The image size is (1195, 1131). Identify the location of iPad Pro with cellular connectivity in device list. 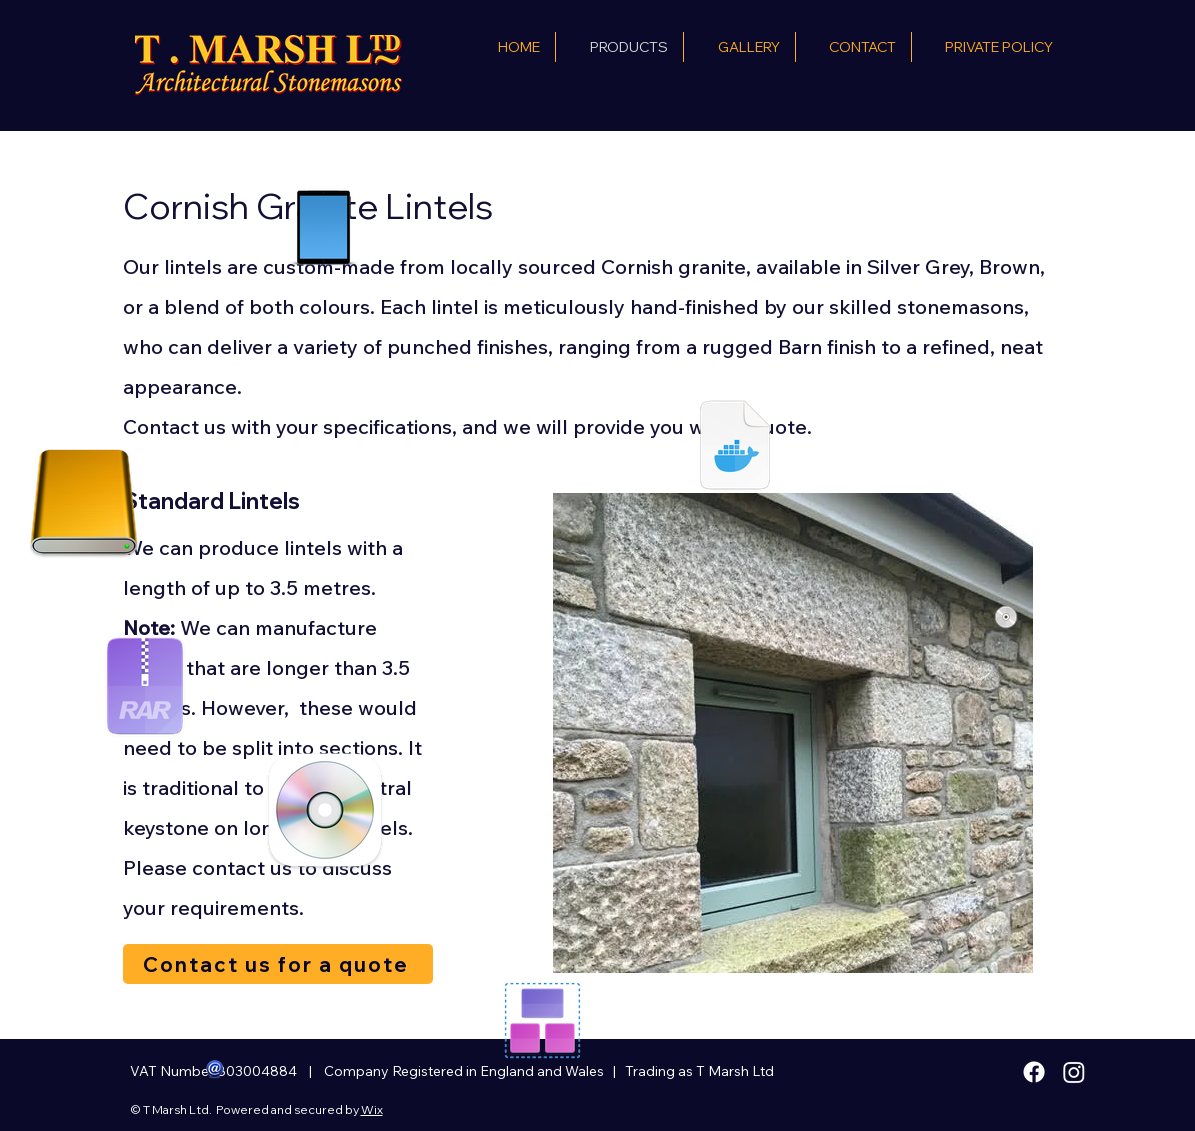
(323, 227).